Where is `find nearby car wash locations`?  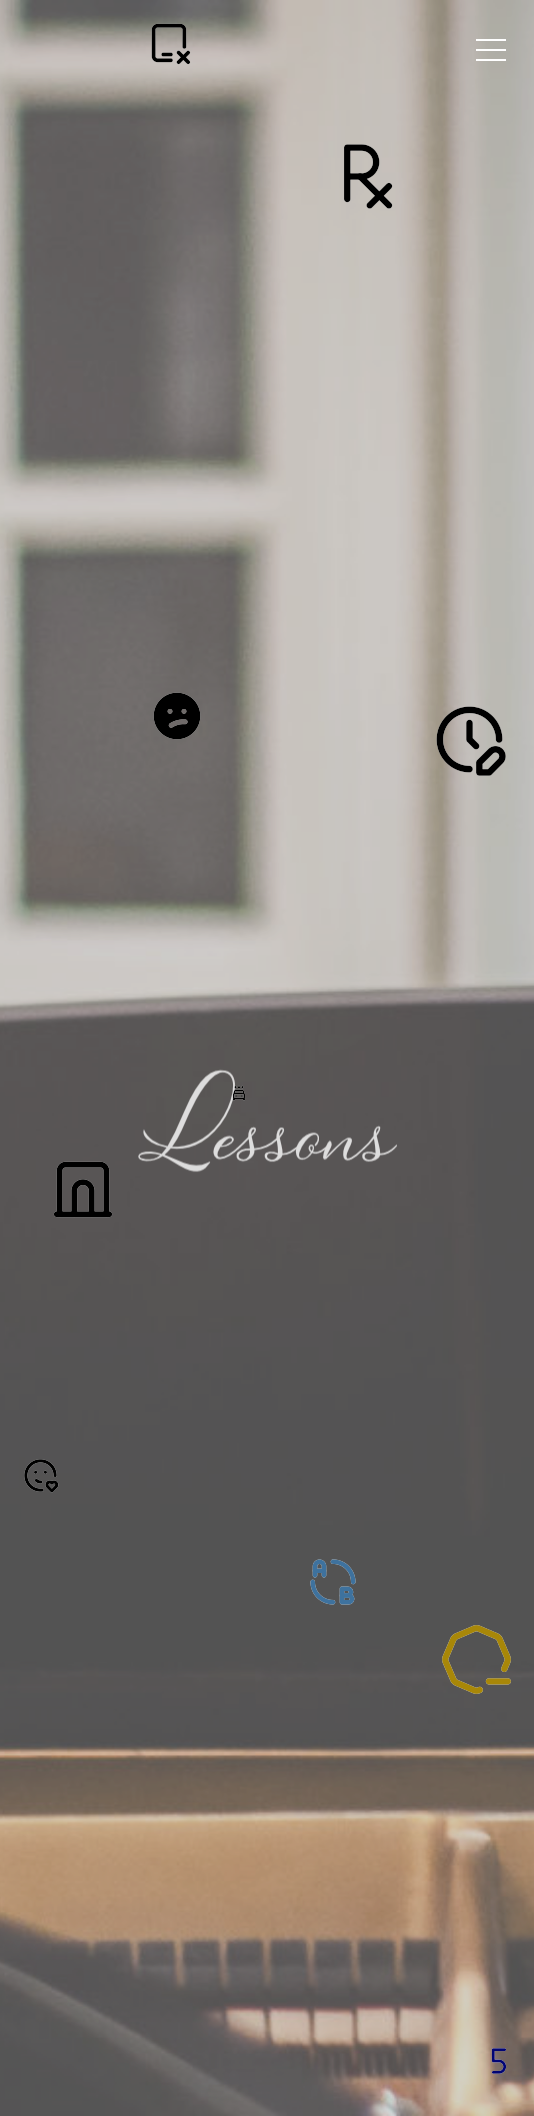 find nearby car wash locations is located at coordinates (239, 1093).